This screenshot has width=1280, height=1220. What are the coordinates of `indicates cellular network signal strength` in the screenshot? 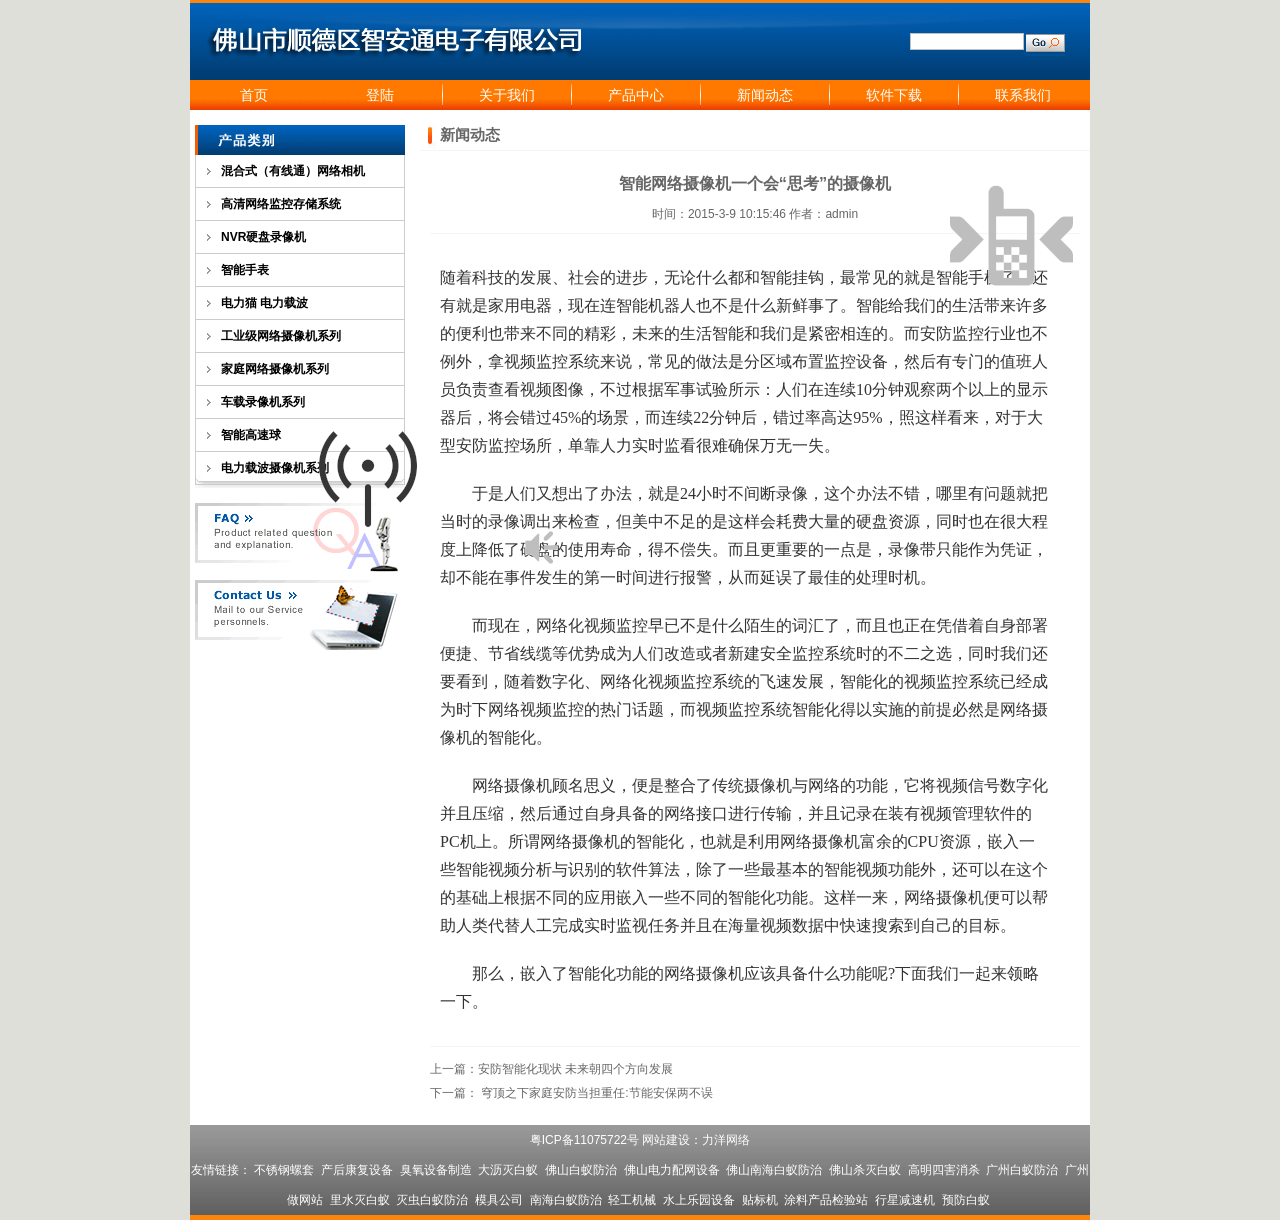 It's located at (368, 478).